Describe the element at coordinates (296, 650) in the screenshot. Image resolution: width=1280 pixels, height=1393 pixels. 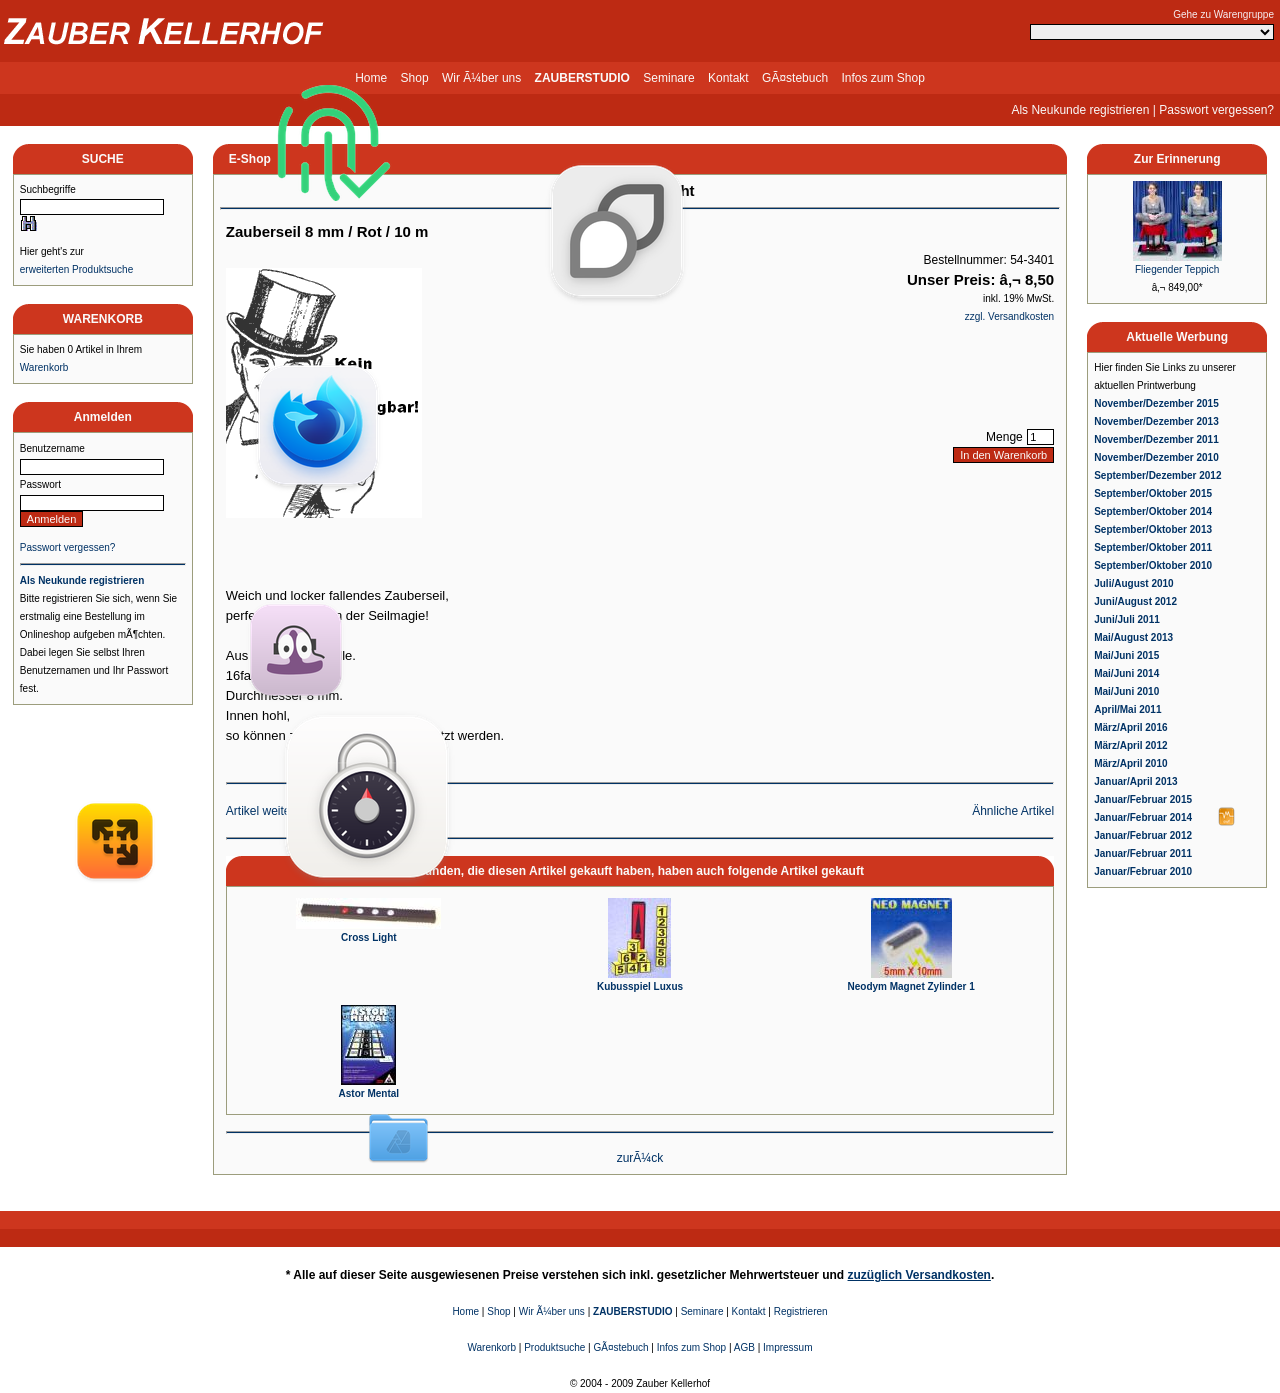
I see `open gpodder podcast manager` at that location.